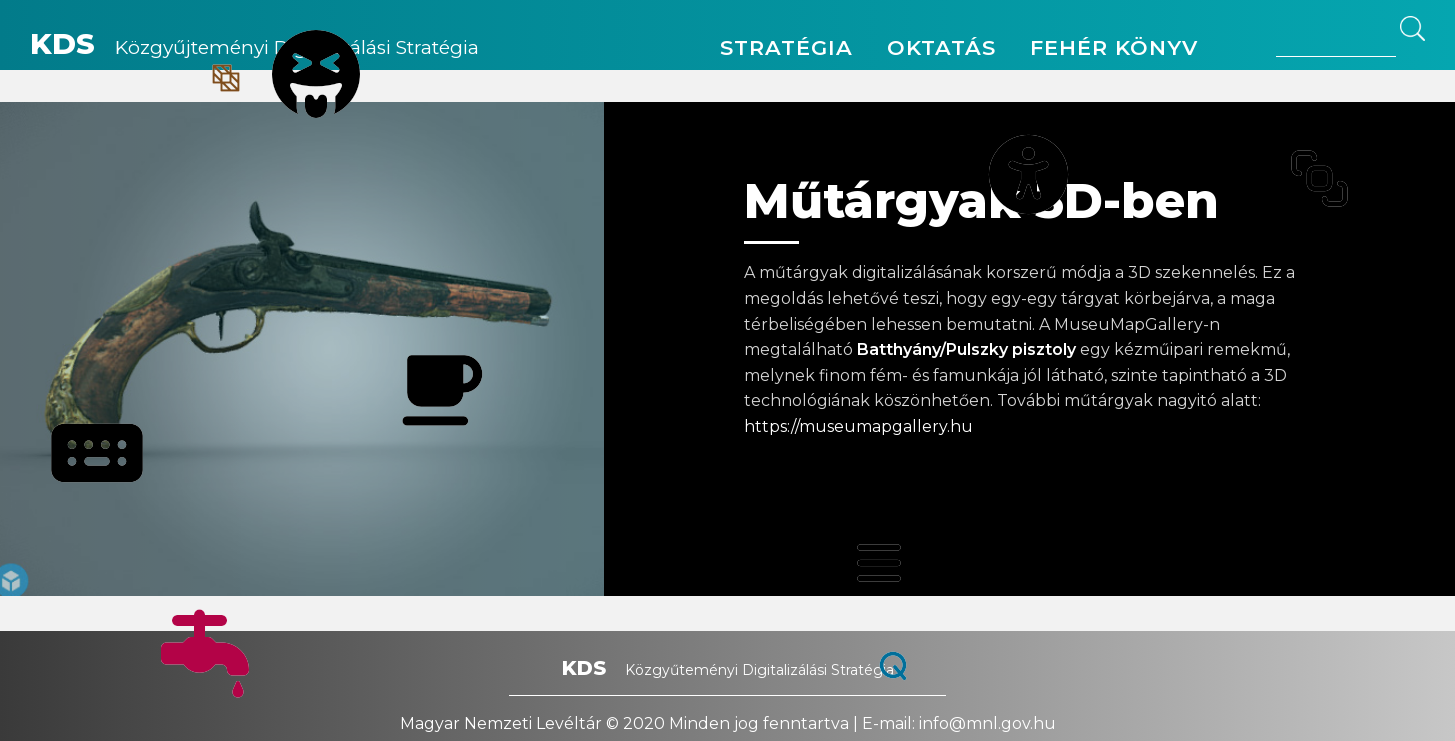 The image size is (1455, 741). What do you see at coordinates (316, 74) in the screenshot?
I see `react with a laughing face emoji` at bounding box center [316, 74].